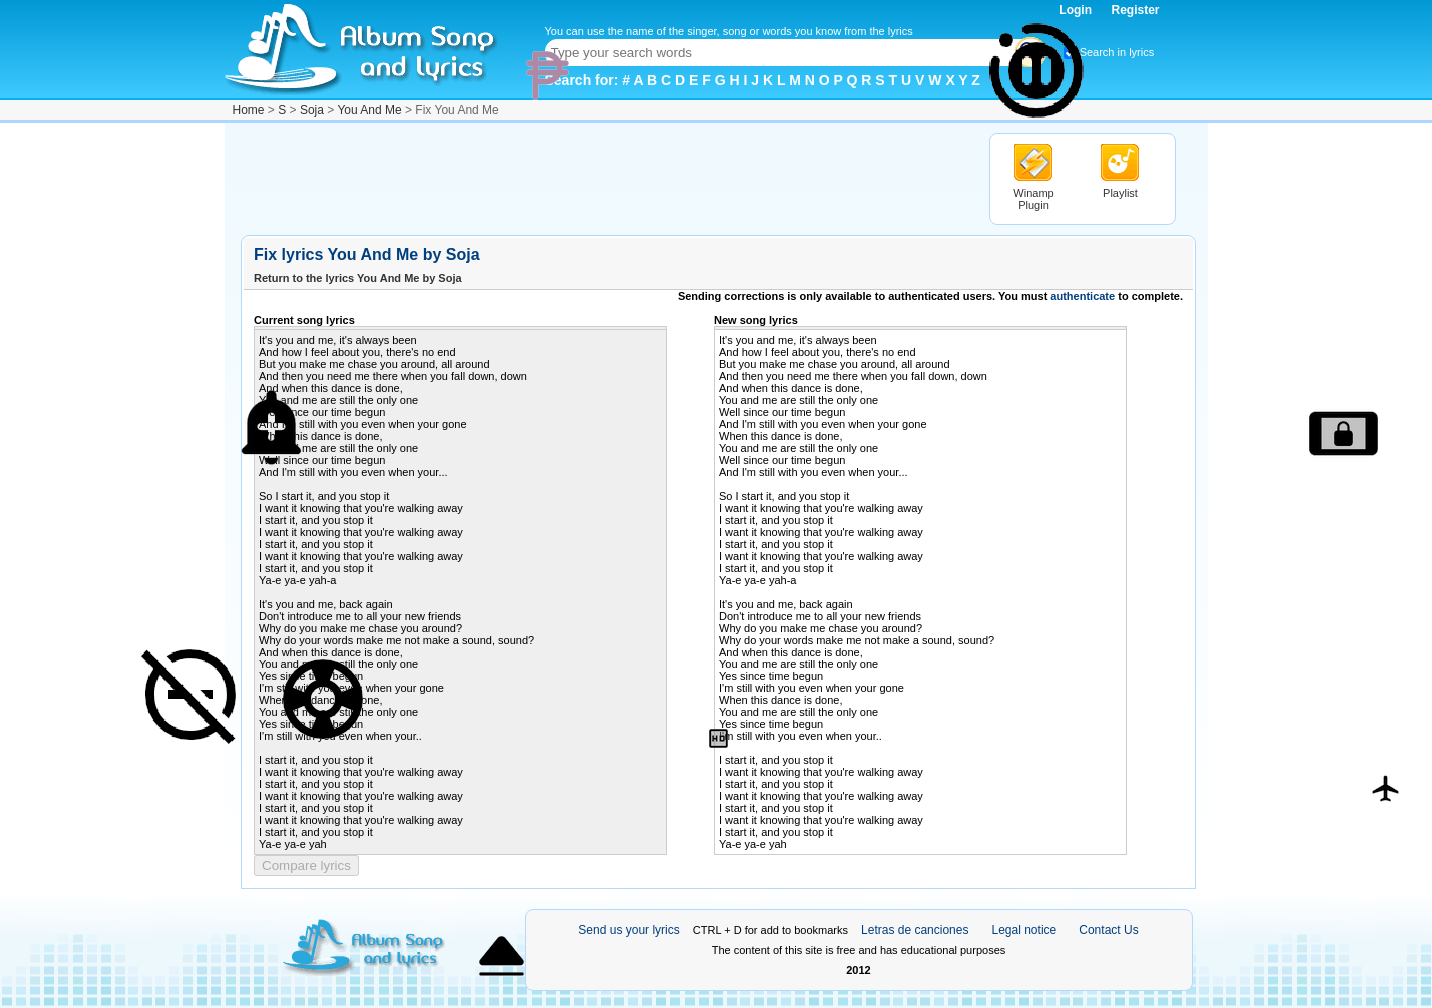 The height and width of the screenshot is (1008, 1432). Describe the element at coordinates (271, 426) in the screenshot. I see `add a new alert or notification` at that location.